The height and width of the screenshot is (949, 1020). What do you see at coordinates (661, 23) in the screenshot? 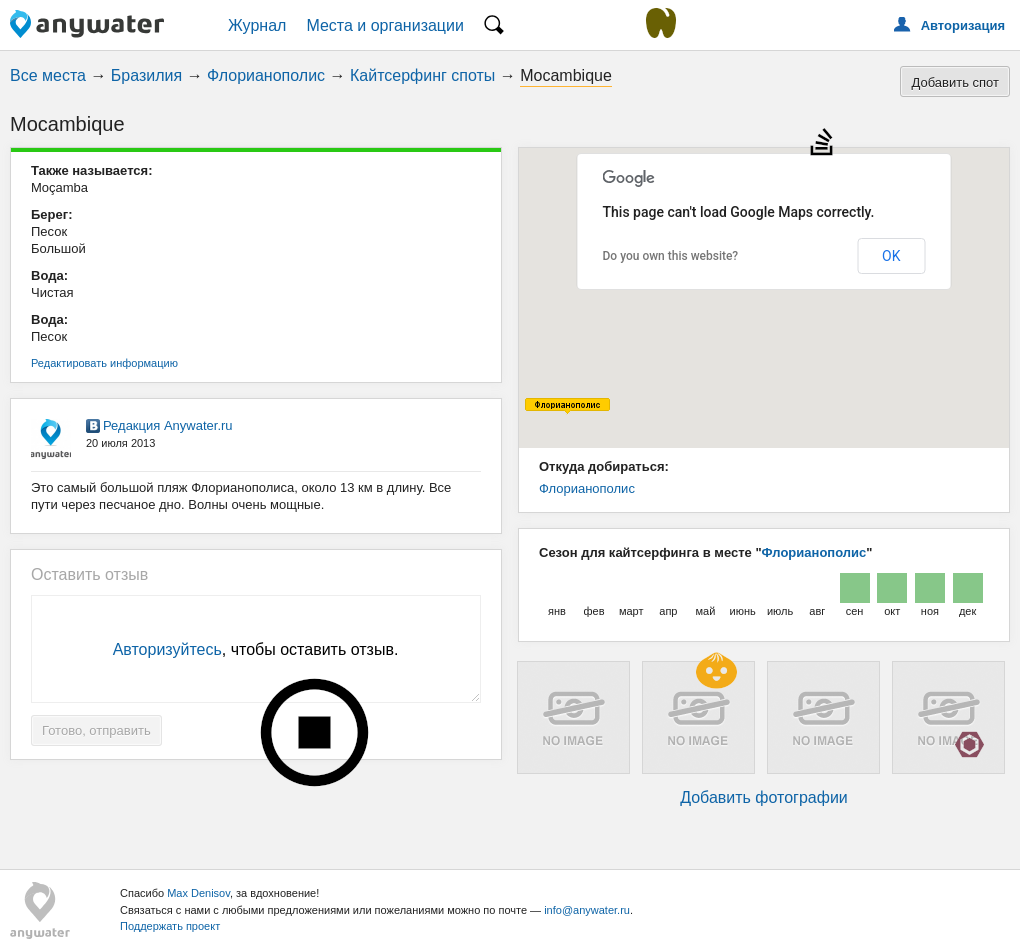
I see `access dental or oral health features` at bounding box center [661, 23].